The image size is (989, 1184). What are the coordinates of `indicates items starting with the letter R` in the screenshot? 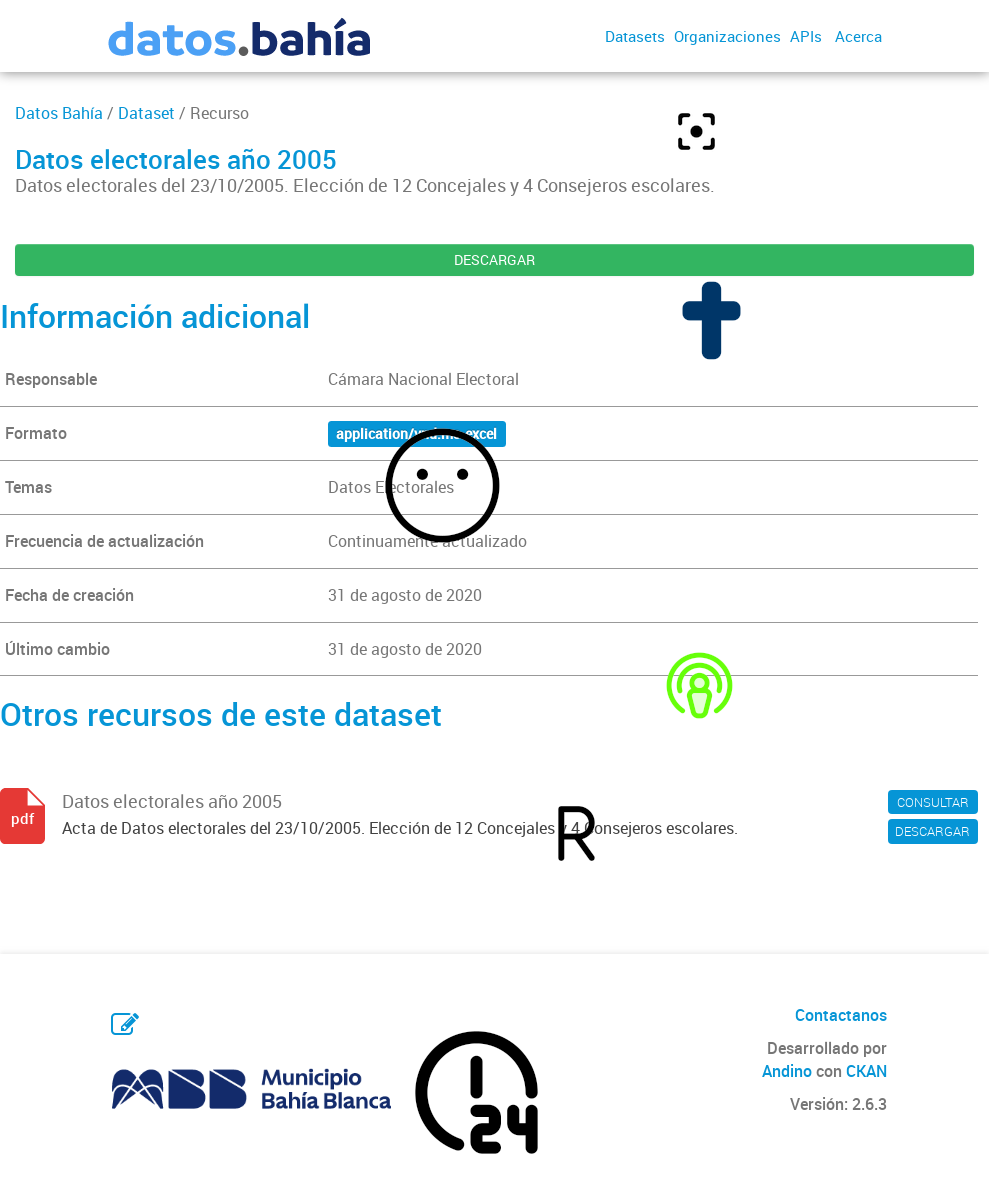 It's located at (576, 833).